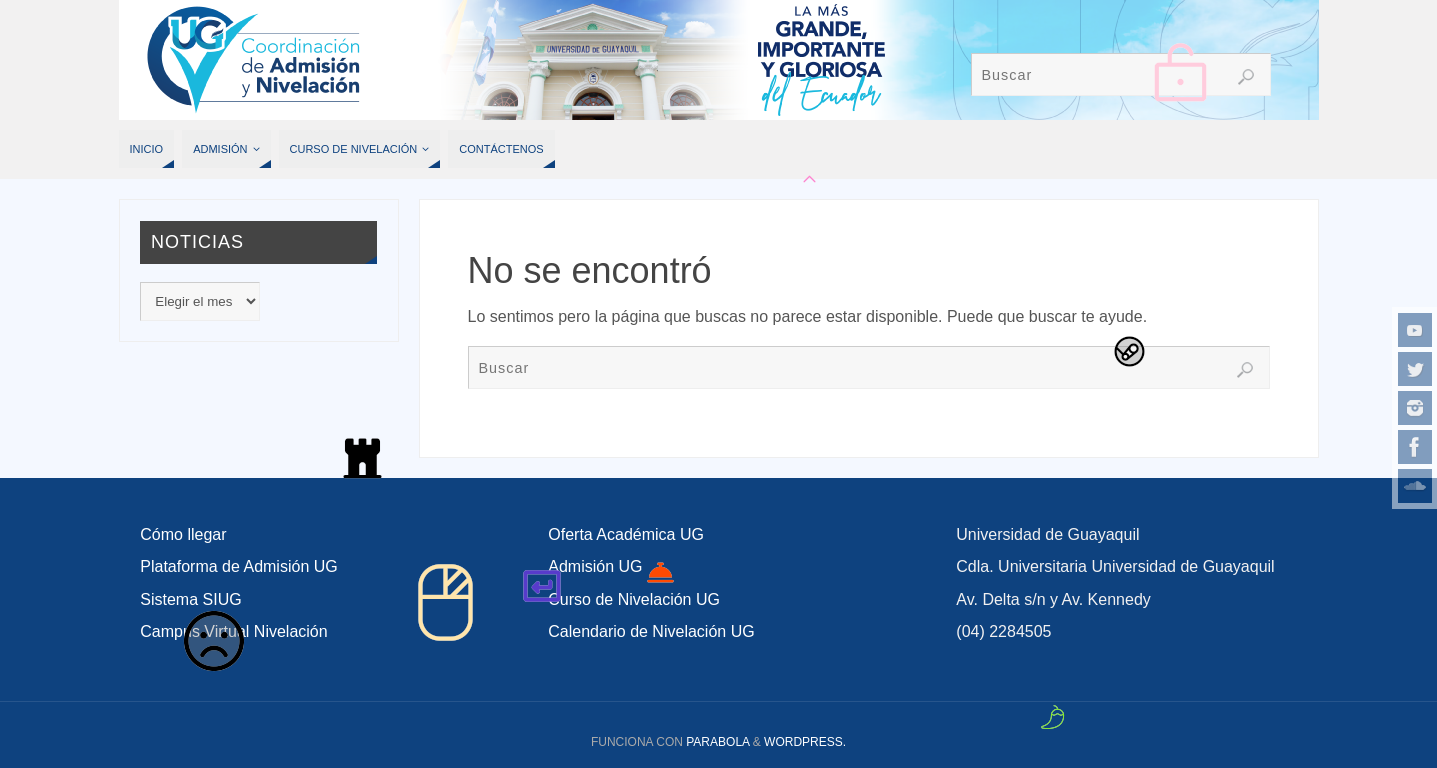 The image size is (1437, 768). Describe the element at coordinates (214, 641) in the screenshot. I see `indicate negative feedback or dissatisfaction` at that location.